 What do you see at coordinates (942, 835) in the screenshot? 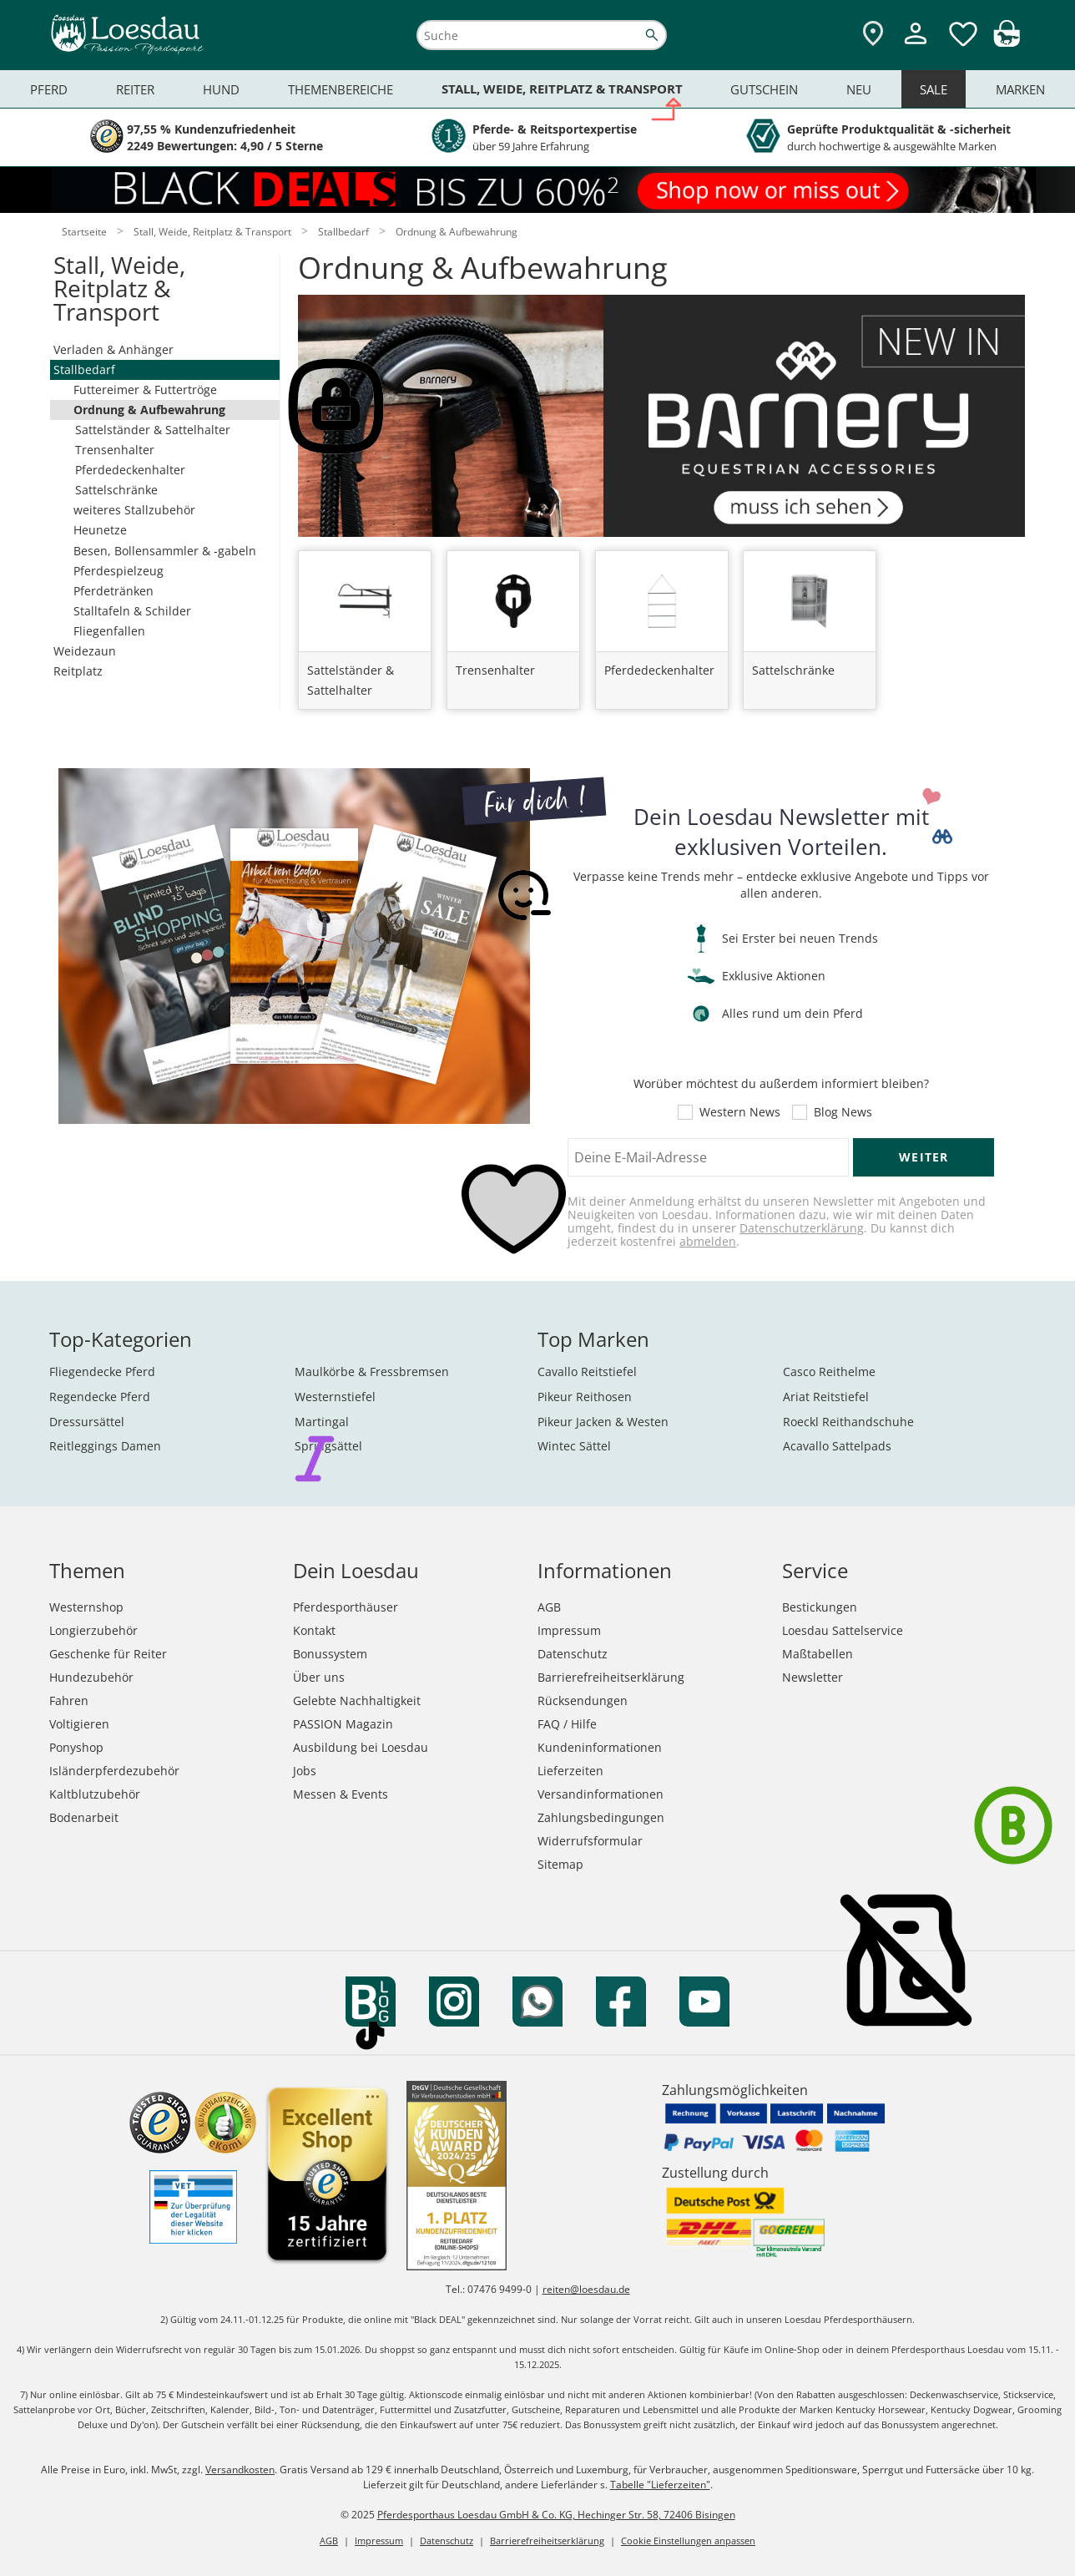
I see `search or explore content` at bounding box center [942, 835].